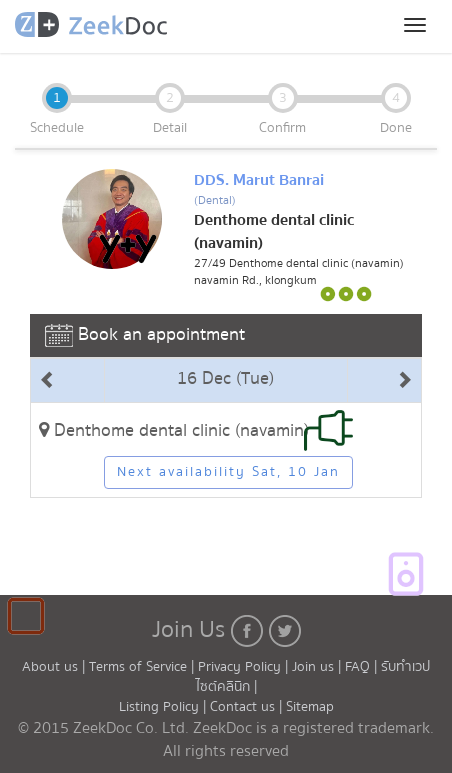 This screenshot has height=773, width=452. I want to click on define a selection area, so click(26, 616).